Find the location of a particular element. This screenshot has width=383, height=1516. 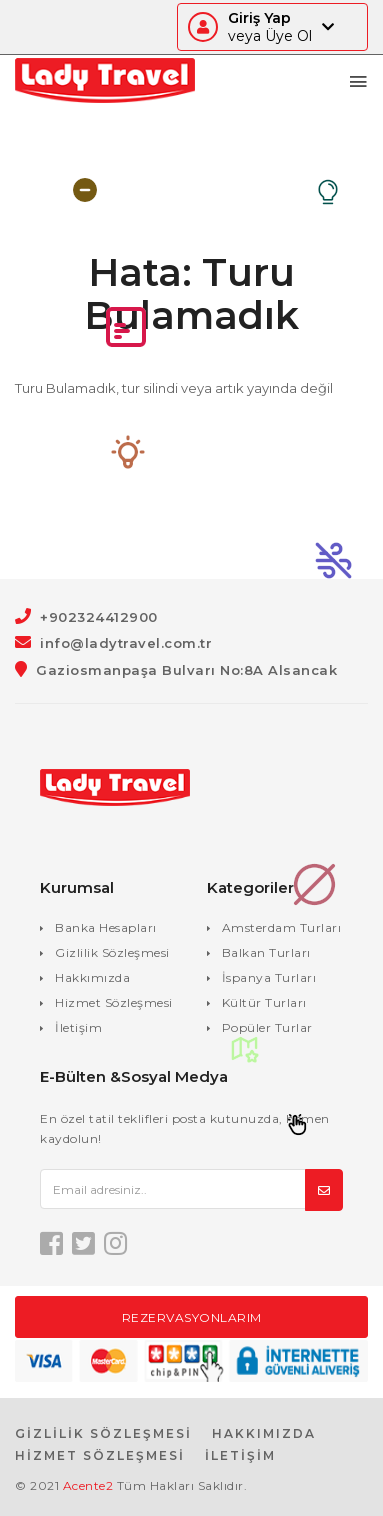

disable wind or fan mode is located at coordinates (333, 560).